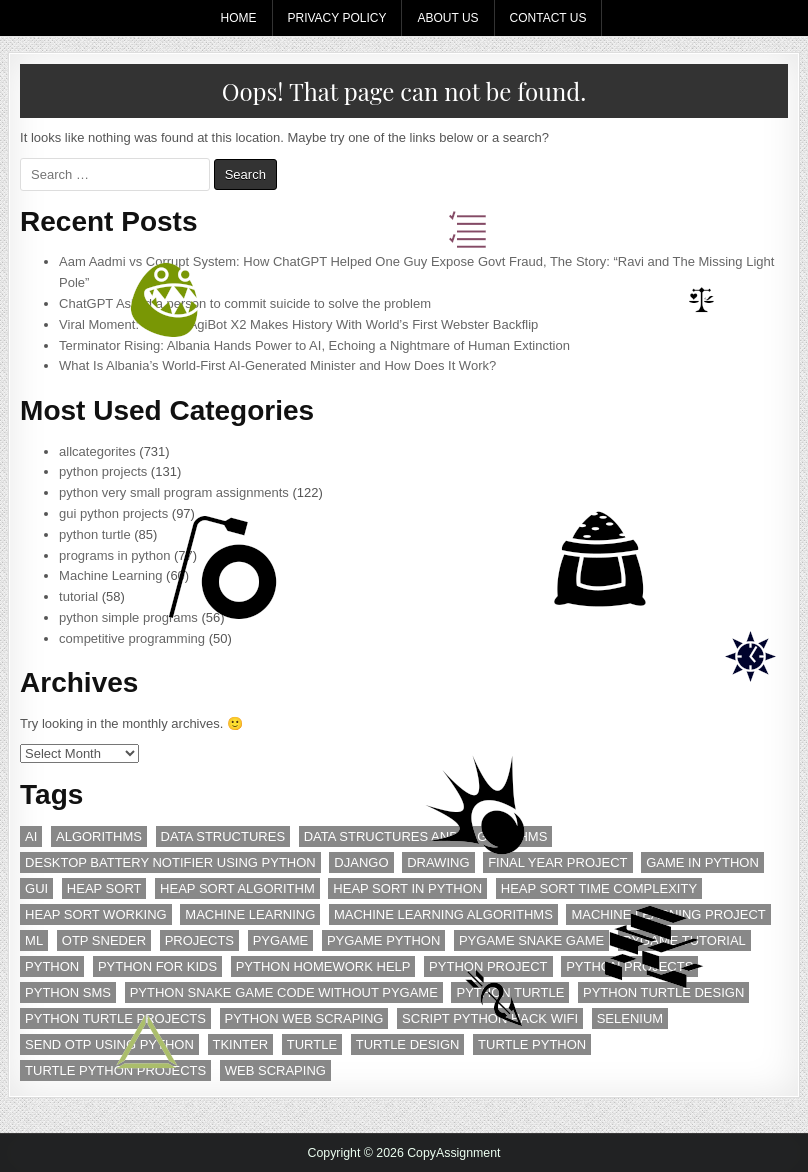  What do you see at coordinates (475, 804) in the screenshot?
I see `hypersonic melon power-up or special ability` at bounding box center [475, 804].